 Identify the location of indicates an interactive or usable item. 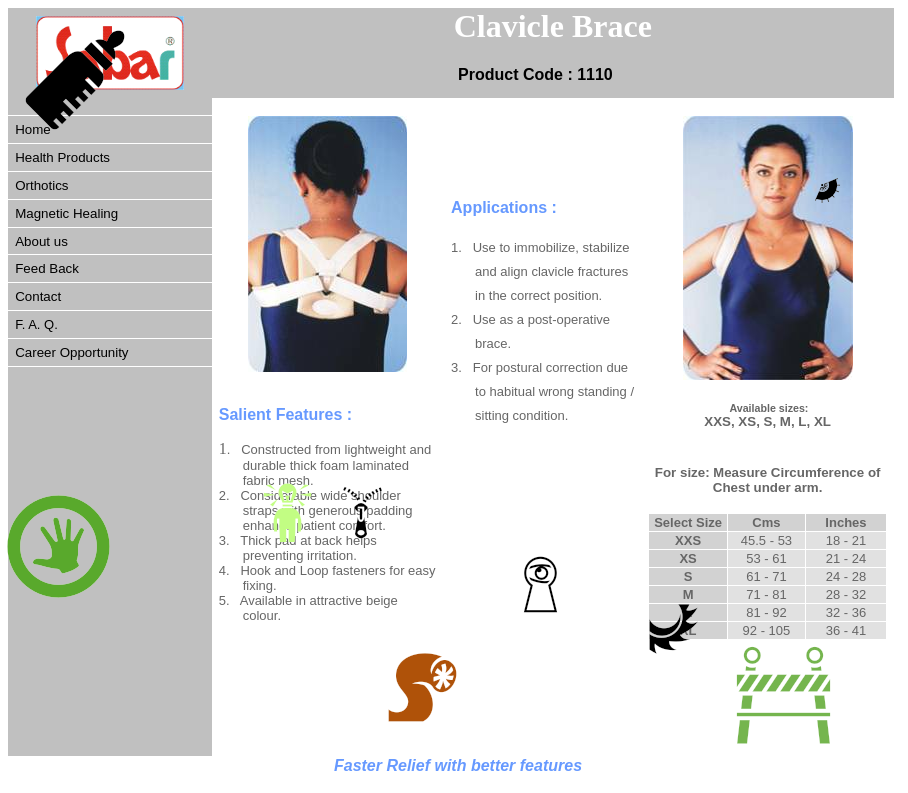
(58, 546).